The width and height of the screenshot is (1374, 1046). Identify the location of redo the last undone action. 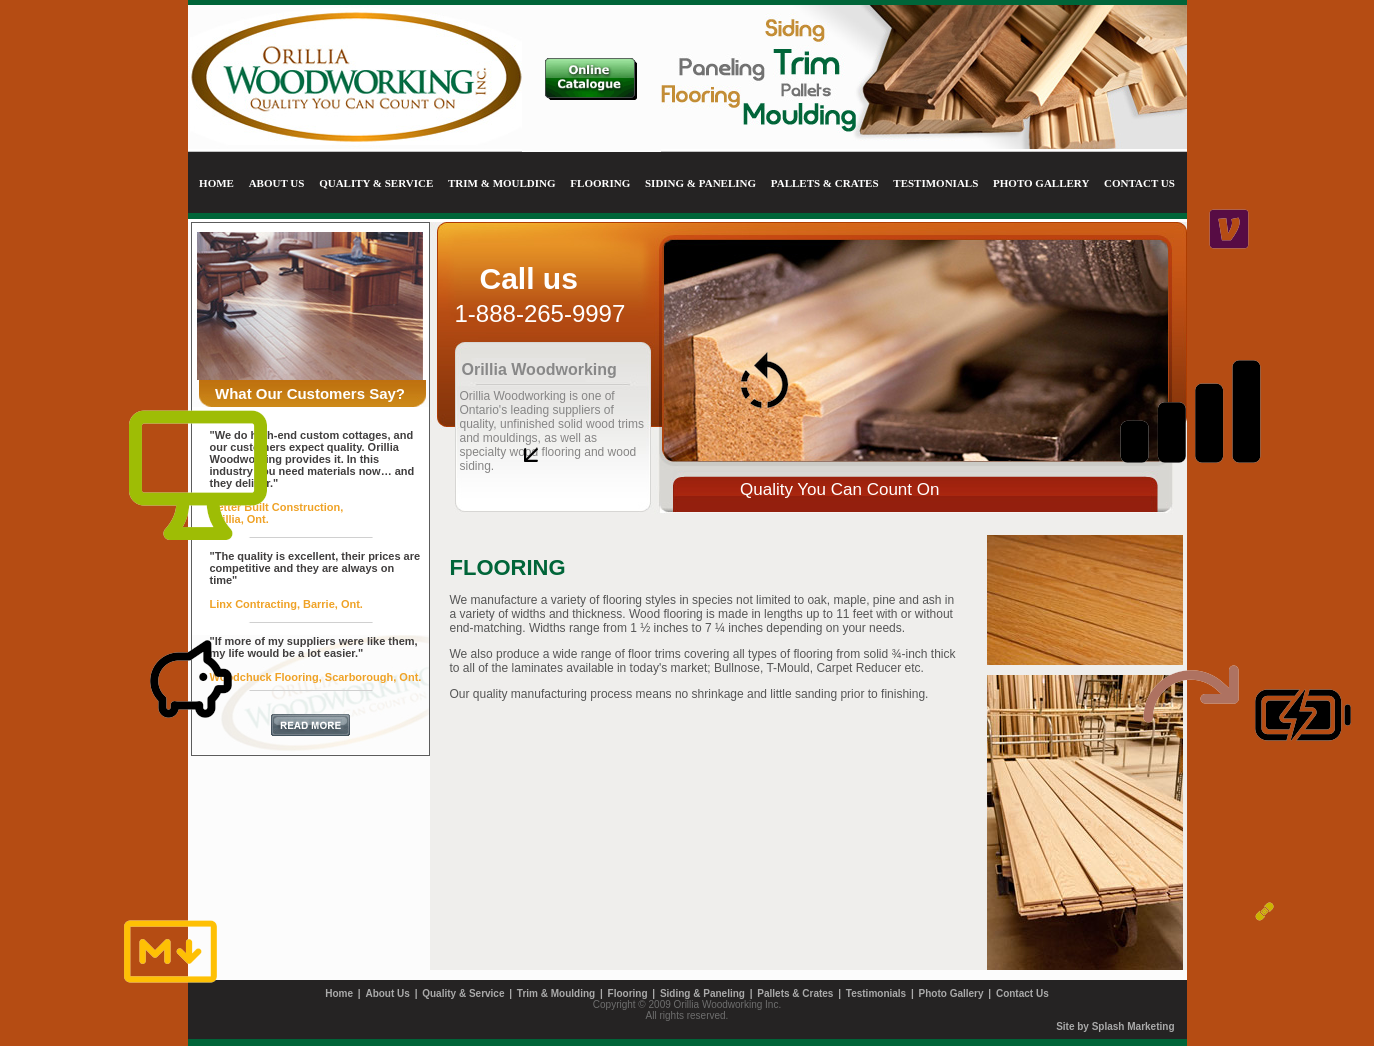
(1191, 694).